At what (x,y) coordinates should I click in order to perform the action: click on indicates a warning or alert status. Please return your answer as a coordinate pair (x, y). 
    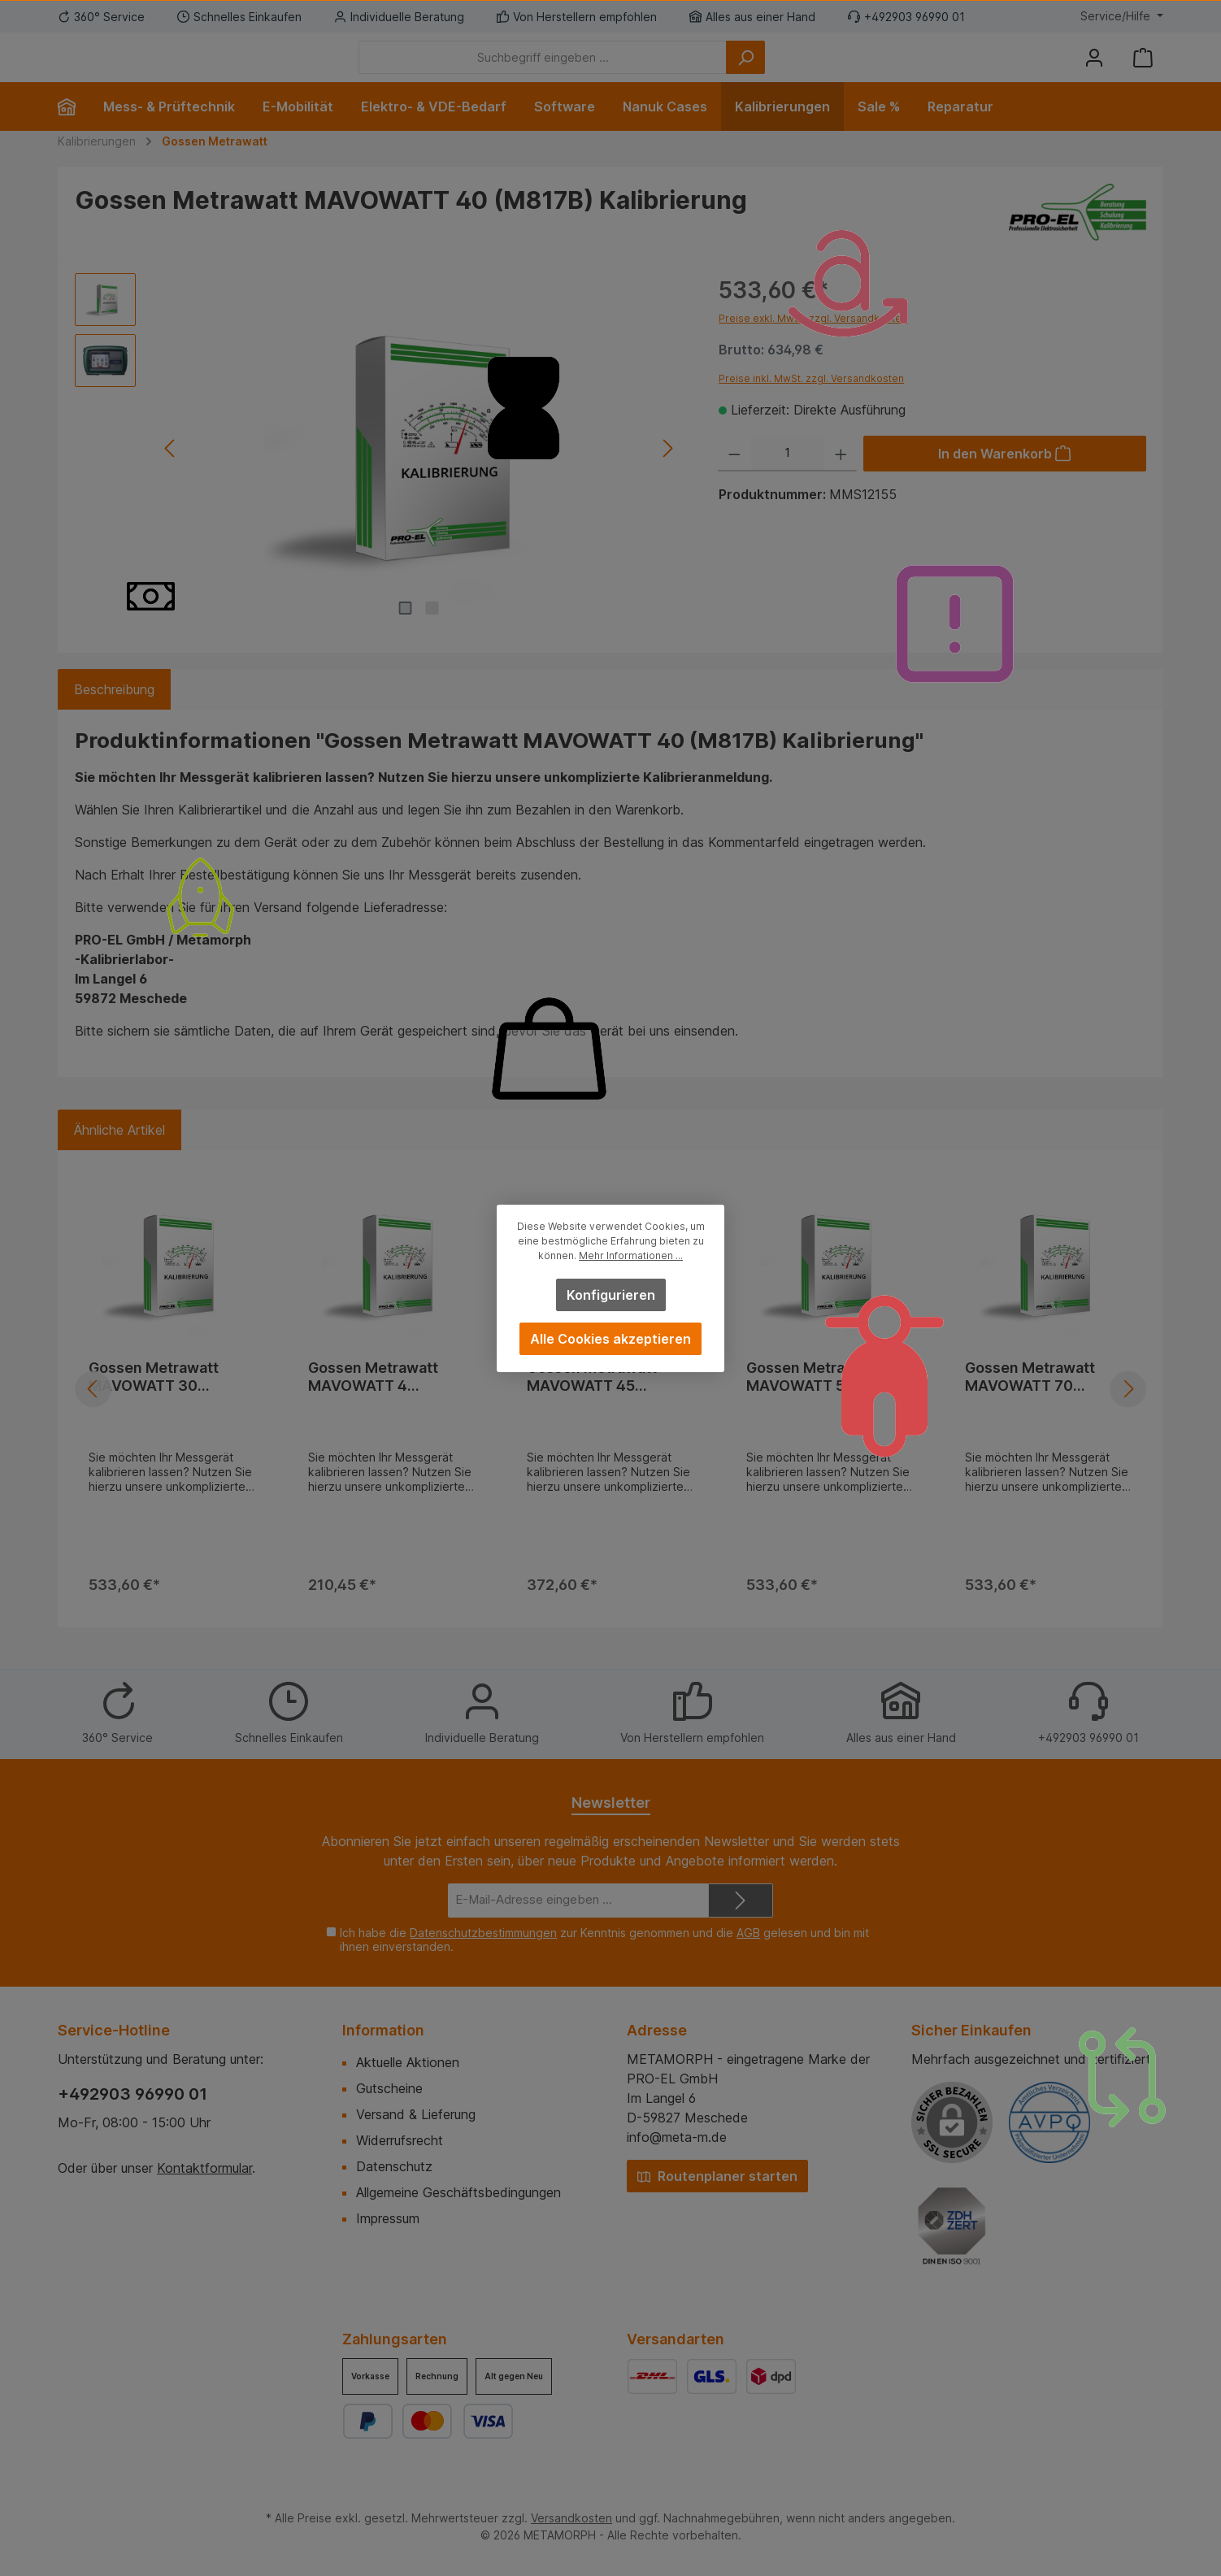
    Looking at the image, I should click on (954, 623).